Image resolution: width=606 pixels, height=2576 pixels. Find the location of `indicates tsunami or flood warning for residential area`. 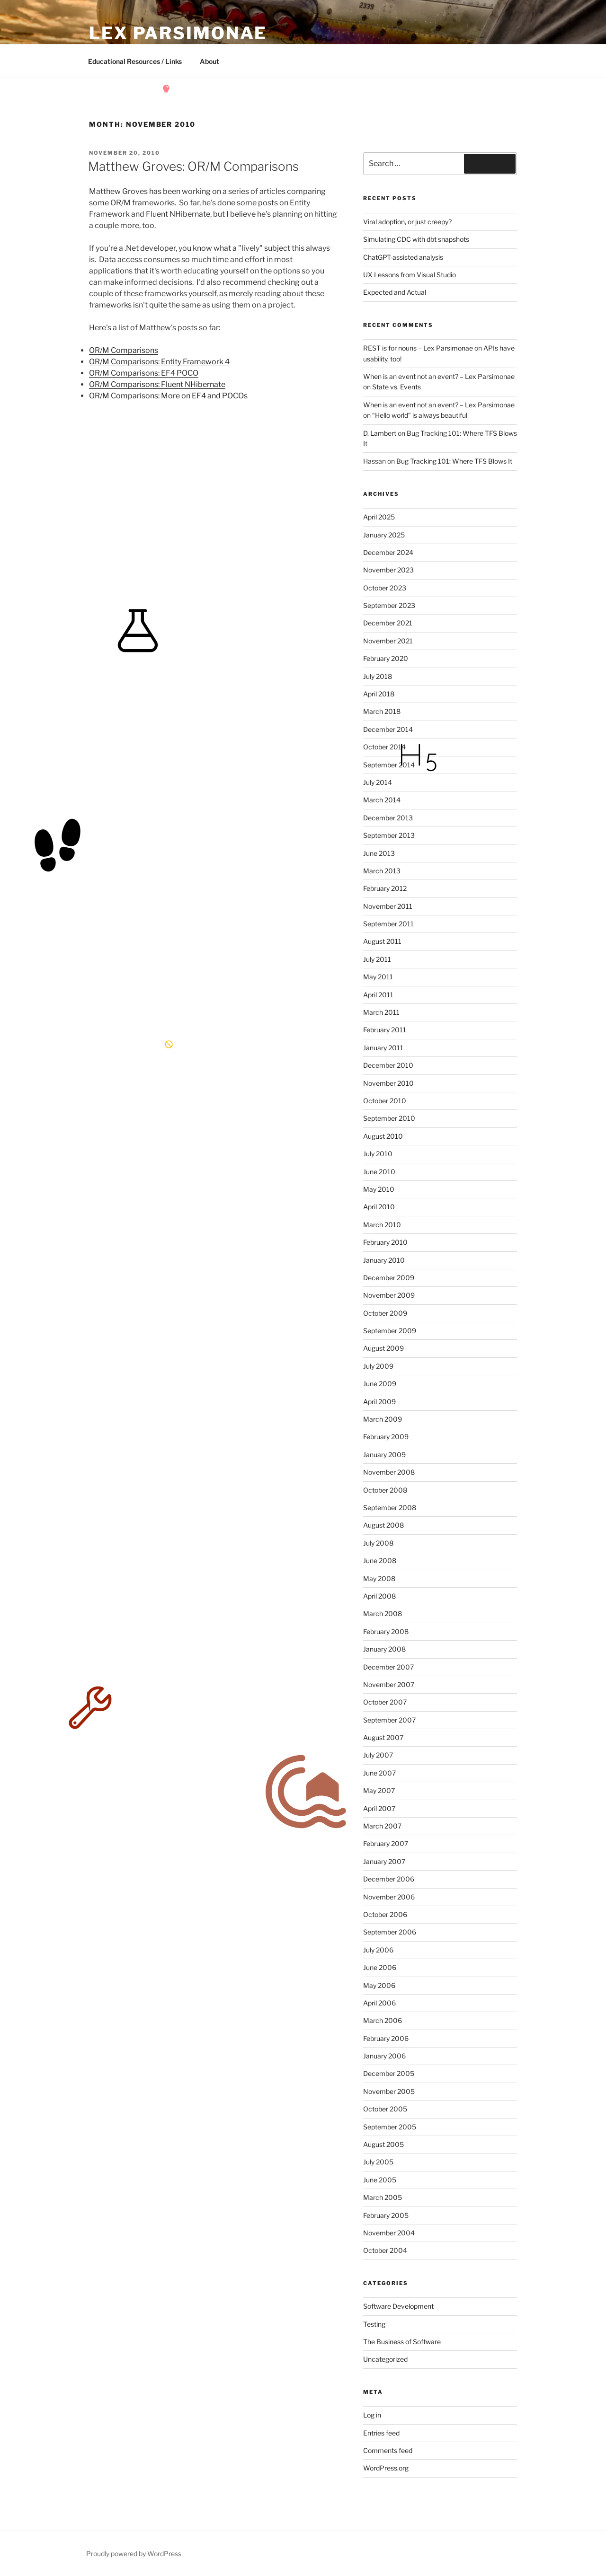

indicates tsunami or flood warning for residential area is located at coordinates (306, 1792).